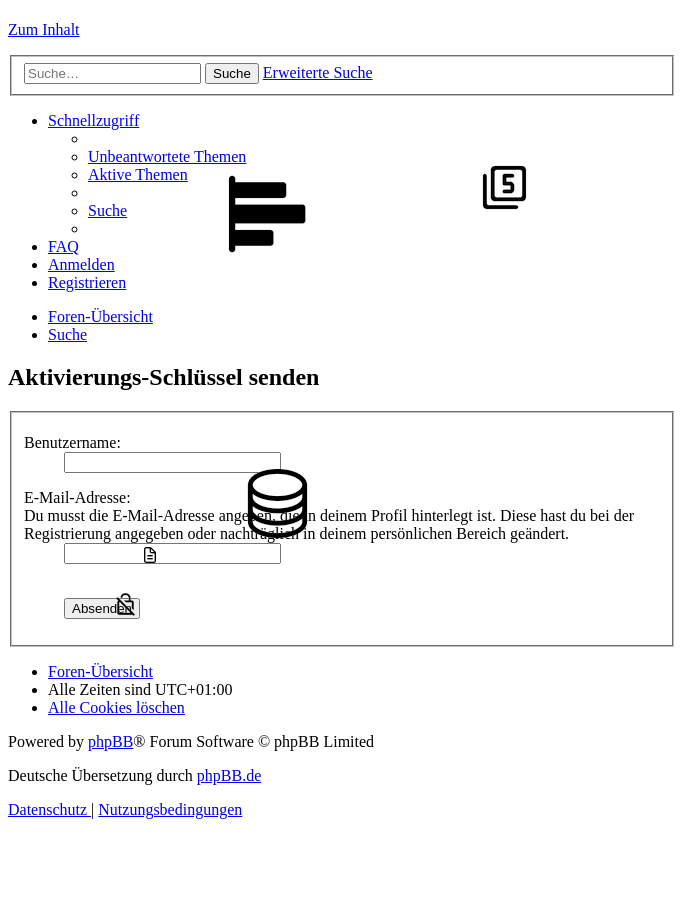 This screenshot has width=684, height=913. I want to click on indicates an unencrypted or insecure connection, so click(125, 604).